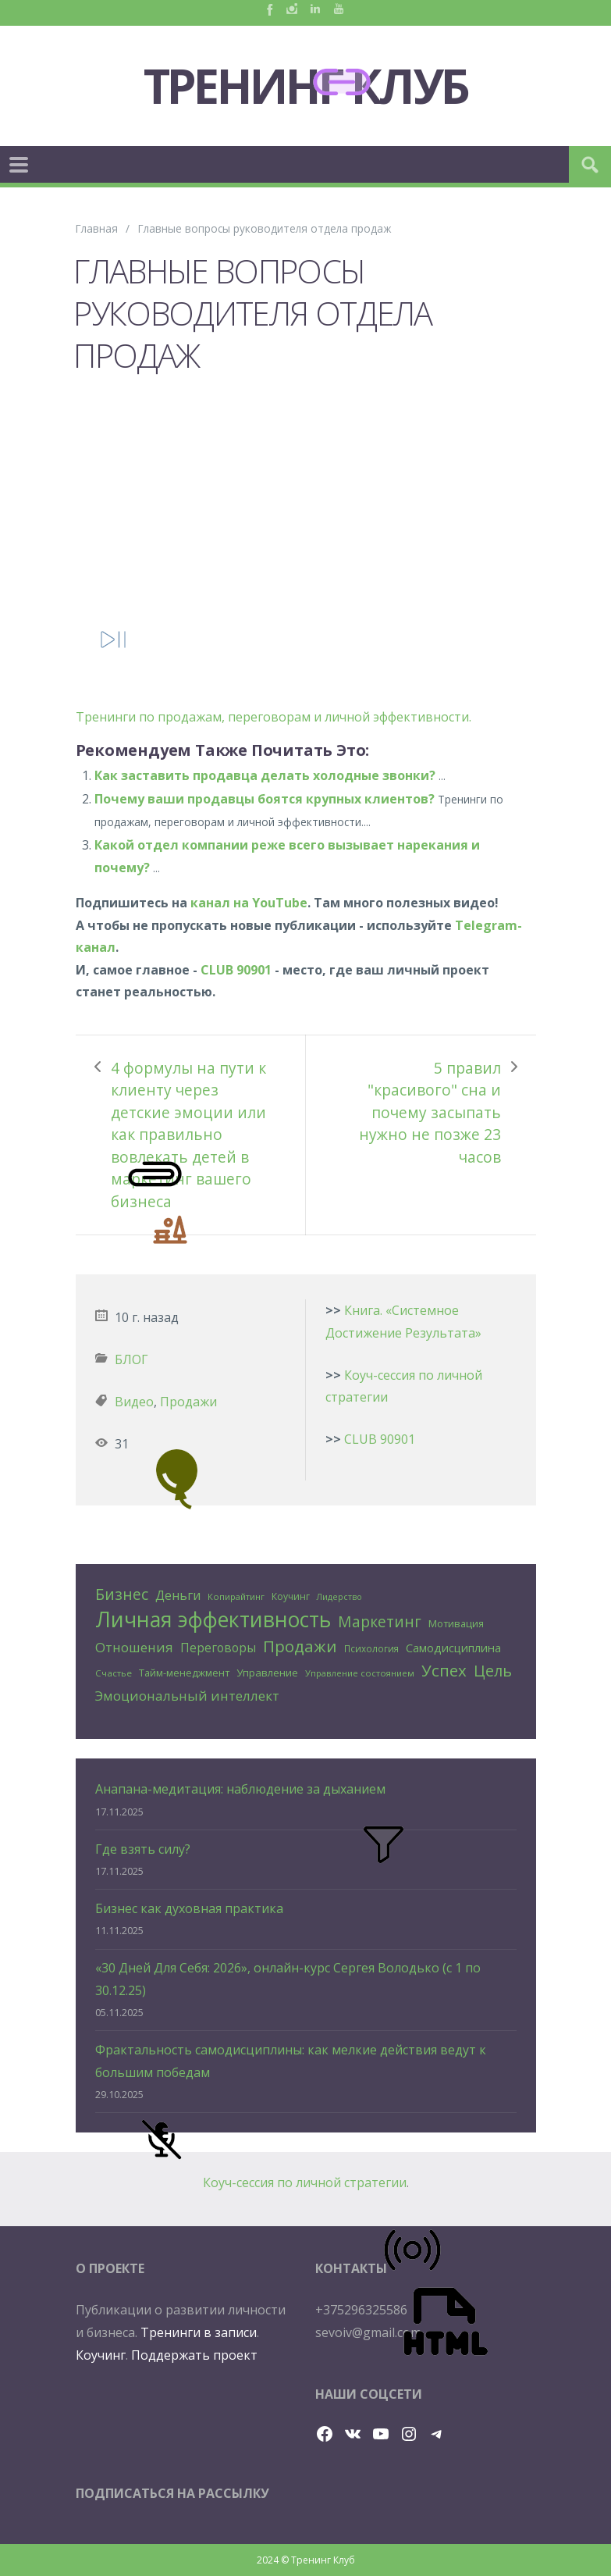 This screenshot has width=611, height=2576. I want to click on mute microphone, so click(162, 2140).